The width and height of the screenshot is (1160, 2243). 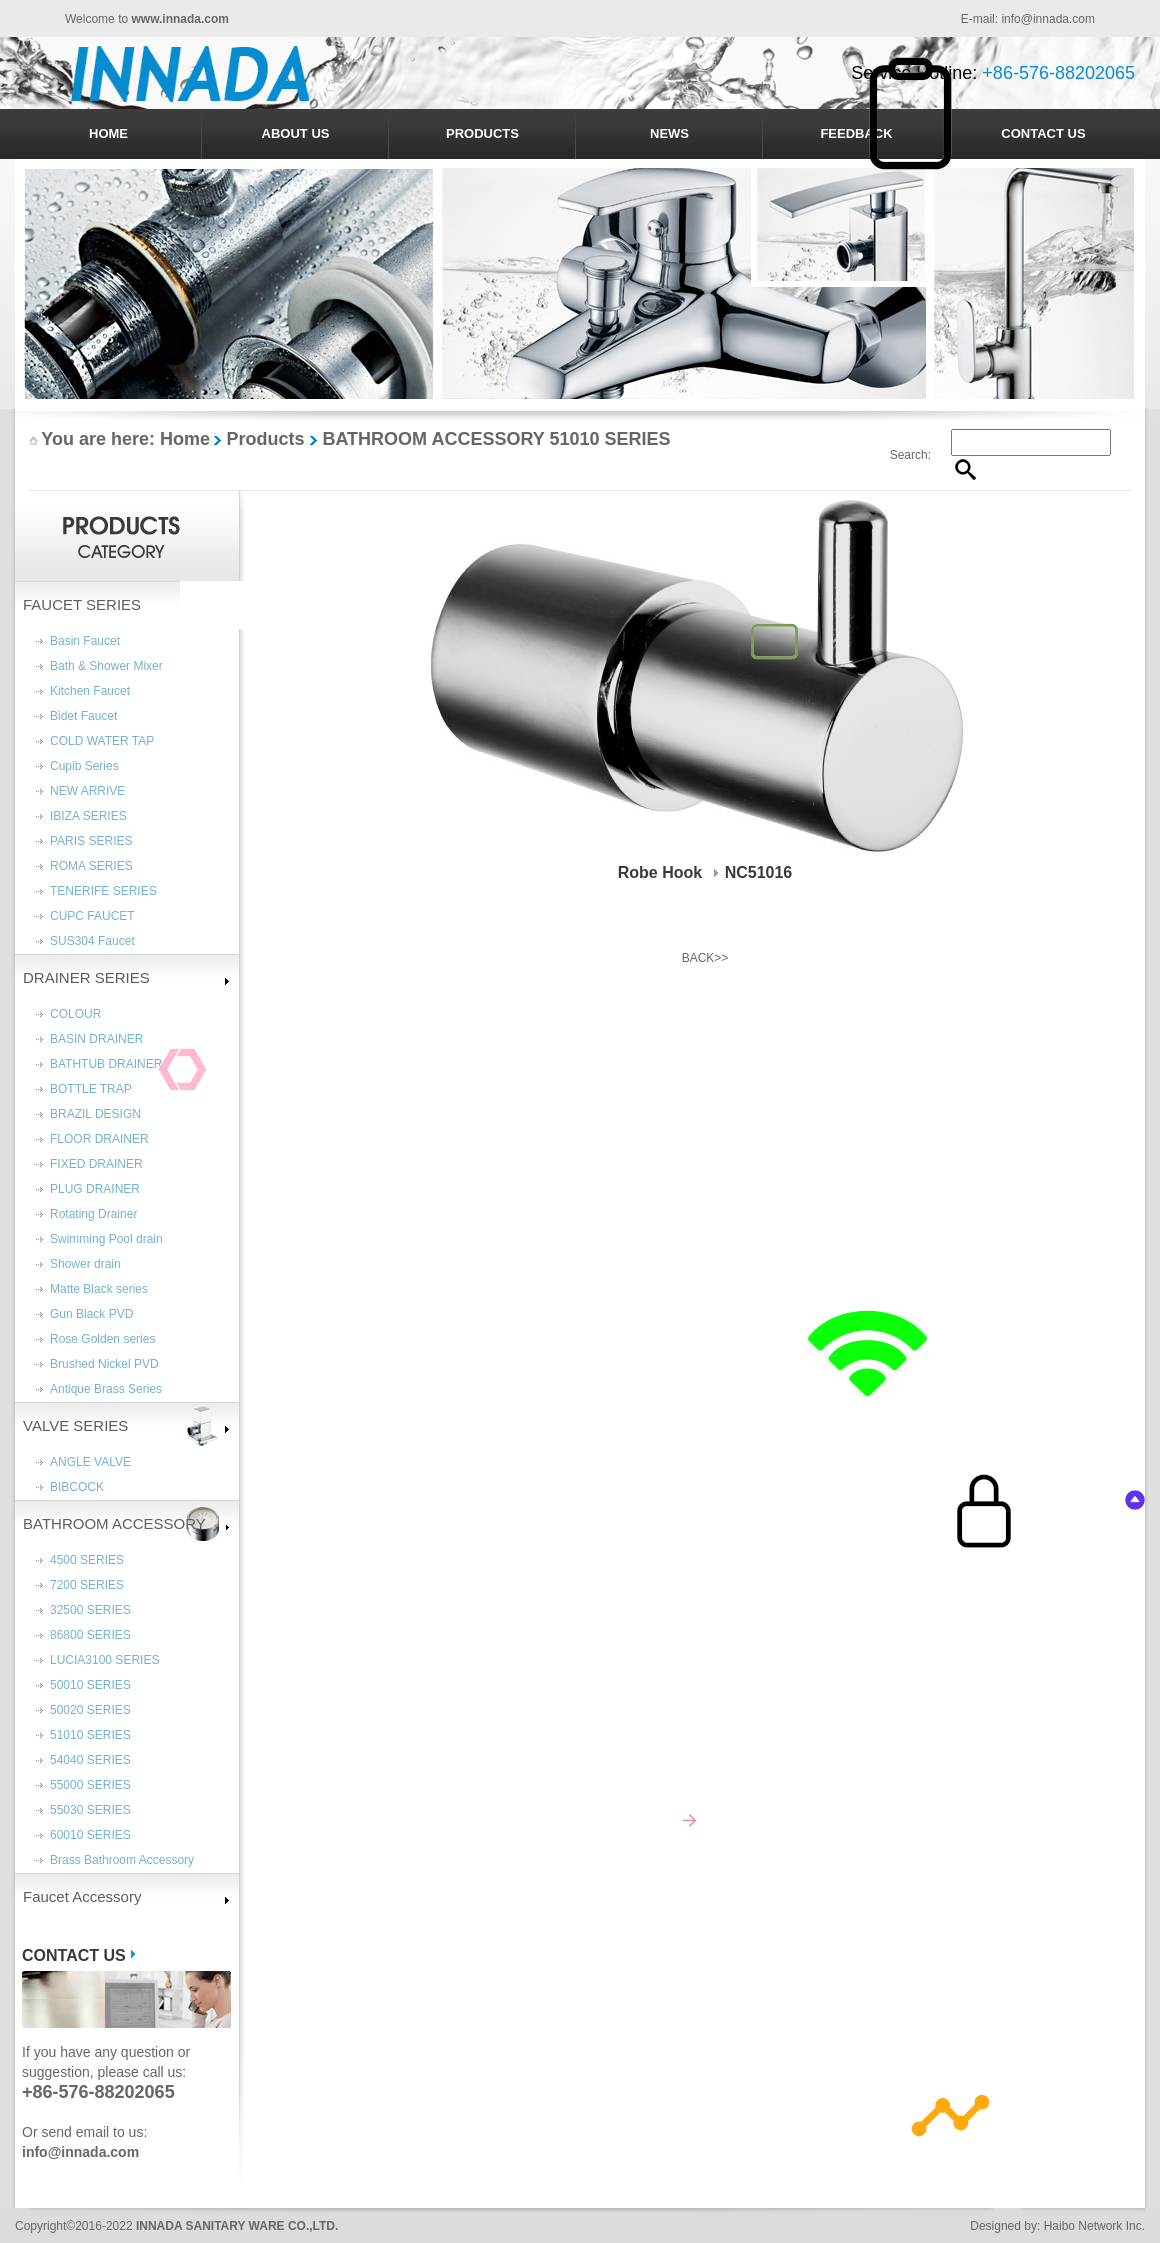 I want to click on navigate to the next item or screen, so click(x=689, y=1820).